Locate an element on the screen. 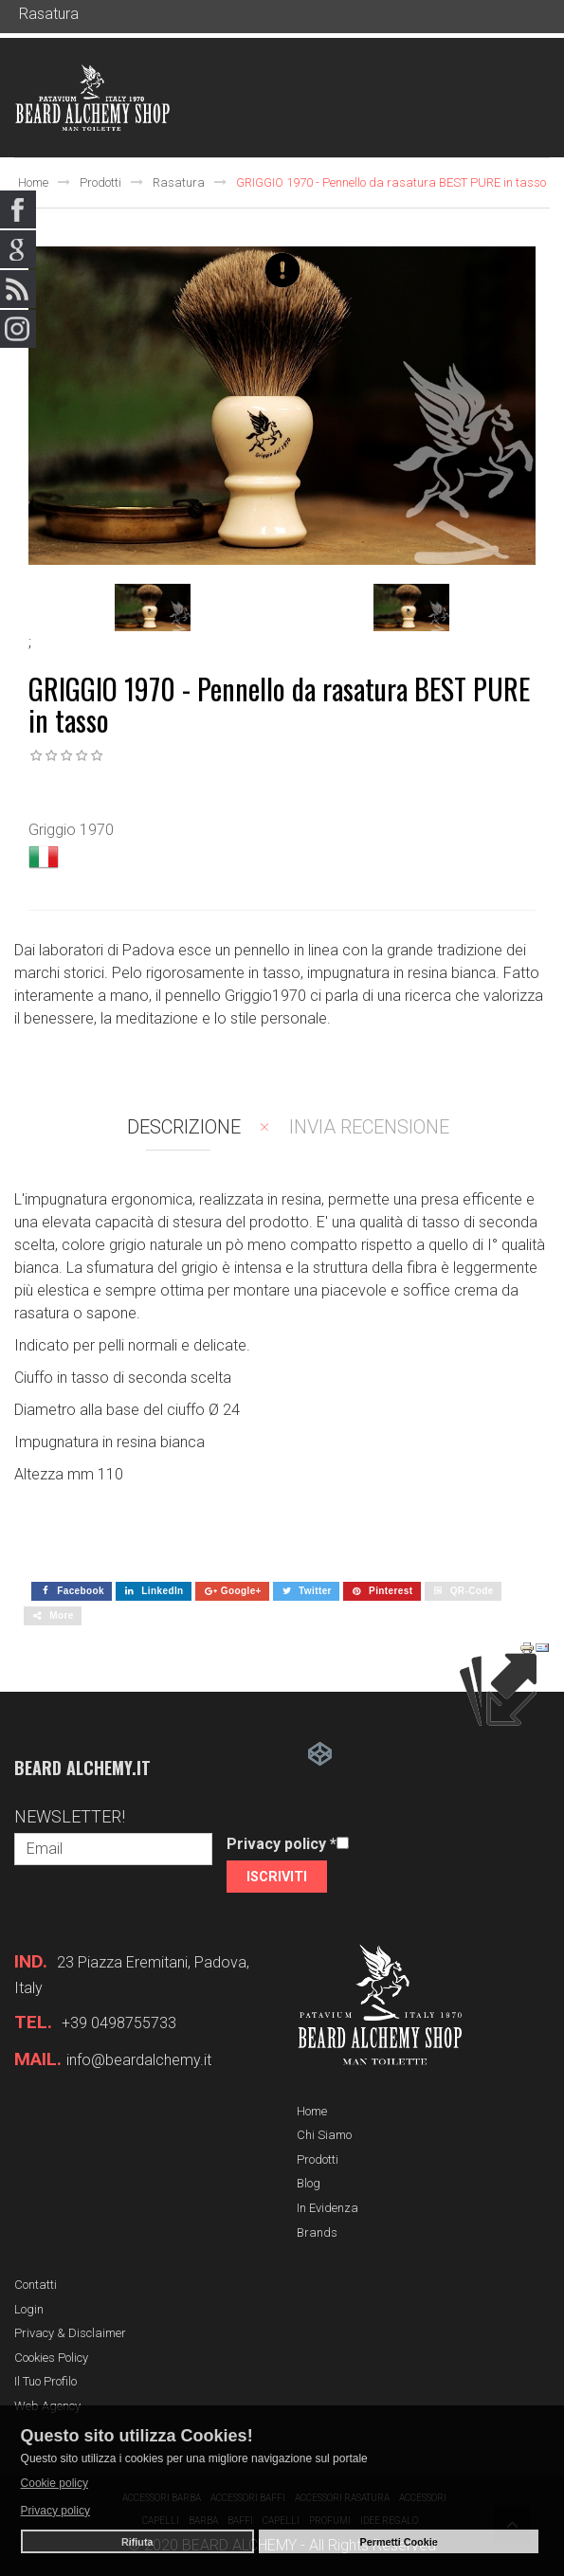 The height and width of the screenshot is (2576, 564). codepen logo is located at coordinates (319, 1753).